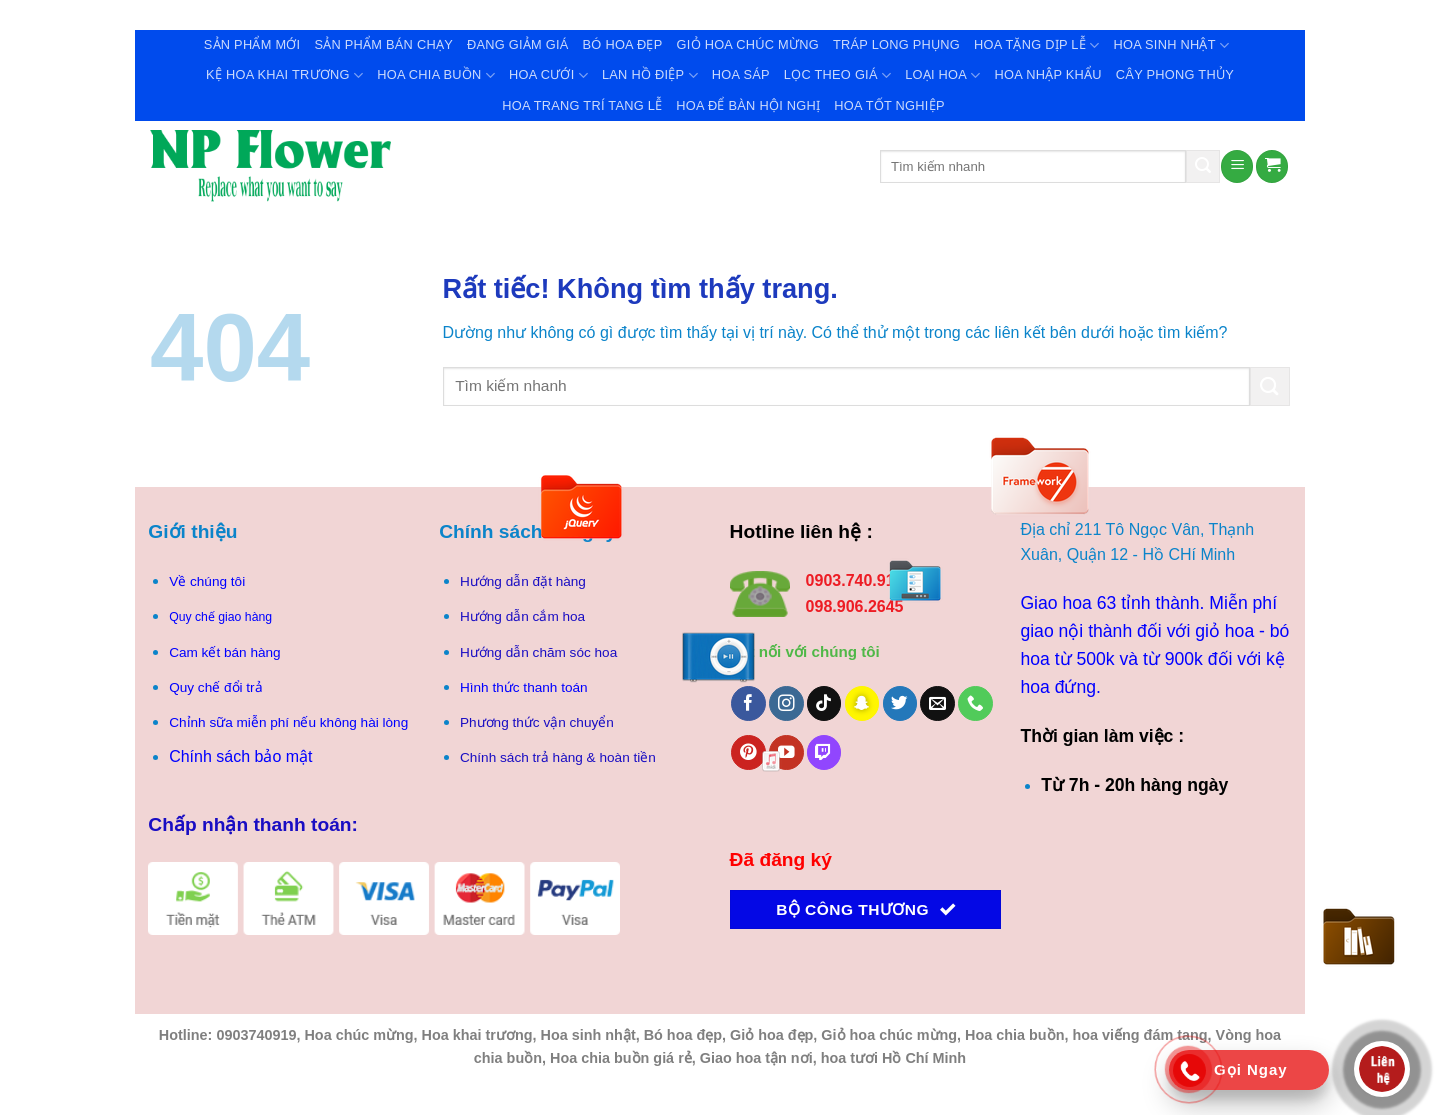 The height and width of the screenshot is (1115, 1440). What do you see at coordinates (718, 643) in the screenshot?
I see `indicates a connected iPod shuffle device` at bounding box center [718, 643].